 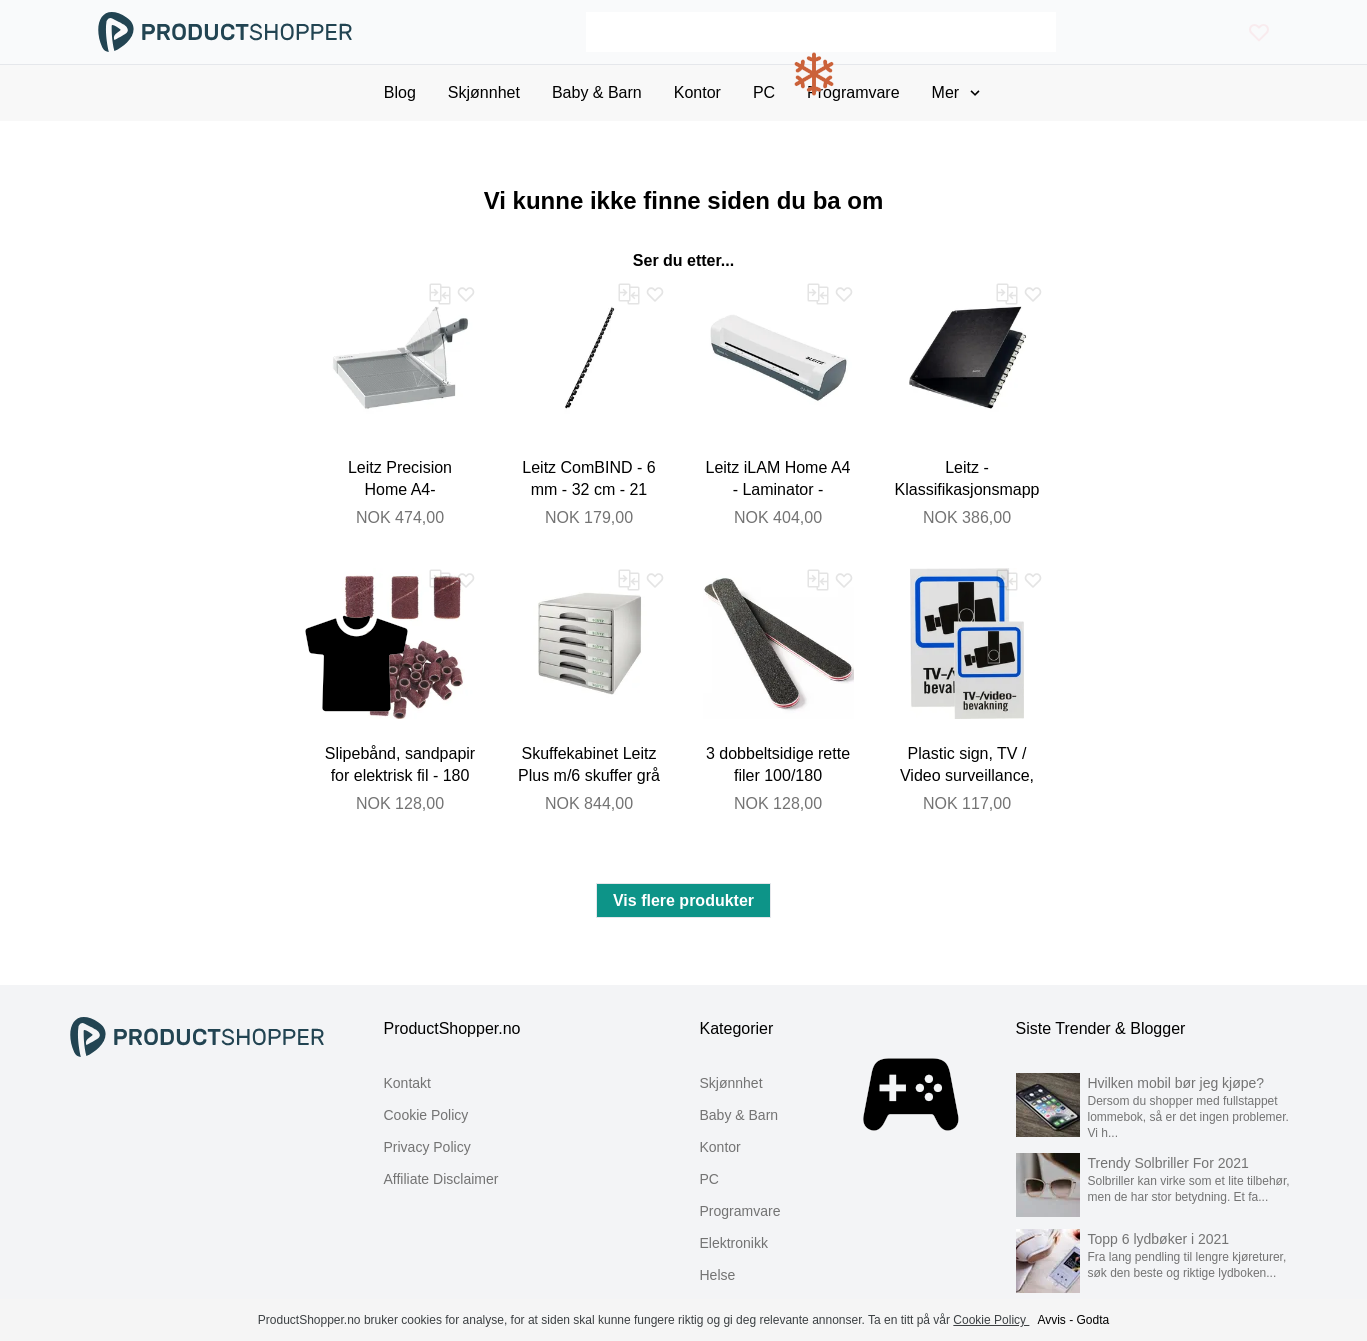 What do you see at coordinates (814, 74) in the screenshot?
I see `indicates cold or winter weather conditions` at bounding box center [814, 74].